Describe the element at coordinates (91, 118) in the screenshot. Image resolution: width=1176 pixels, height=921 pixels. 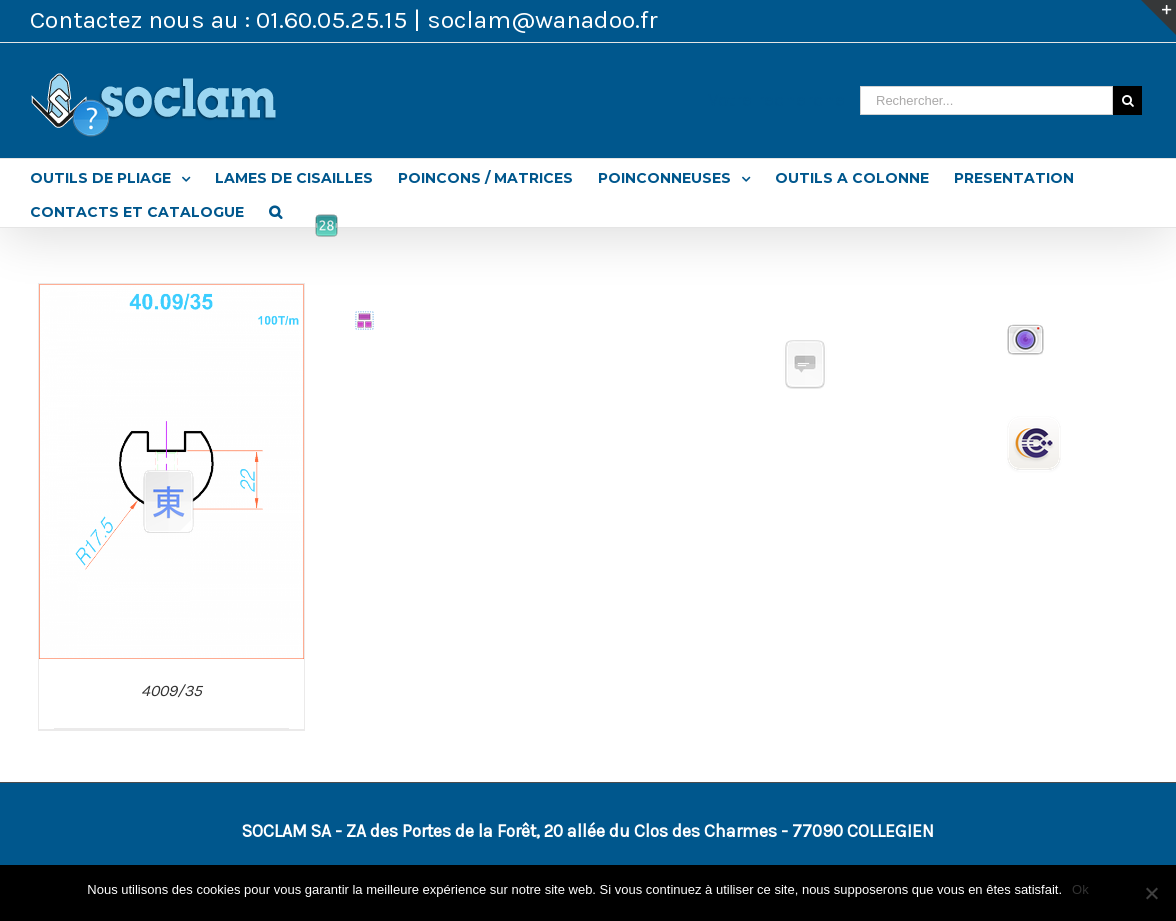
I see `open help documentation` at that location.